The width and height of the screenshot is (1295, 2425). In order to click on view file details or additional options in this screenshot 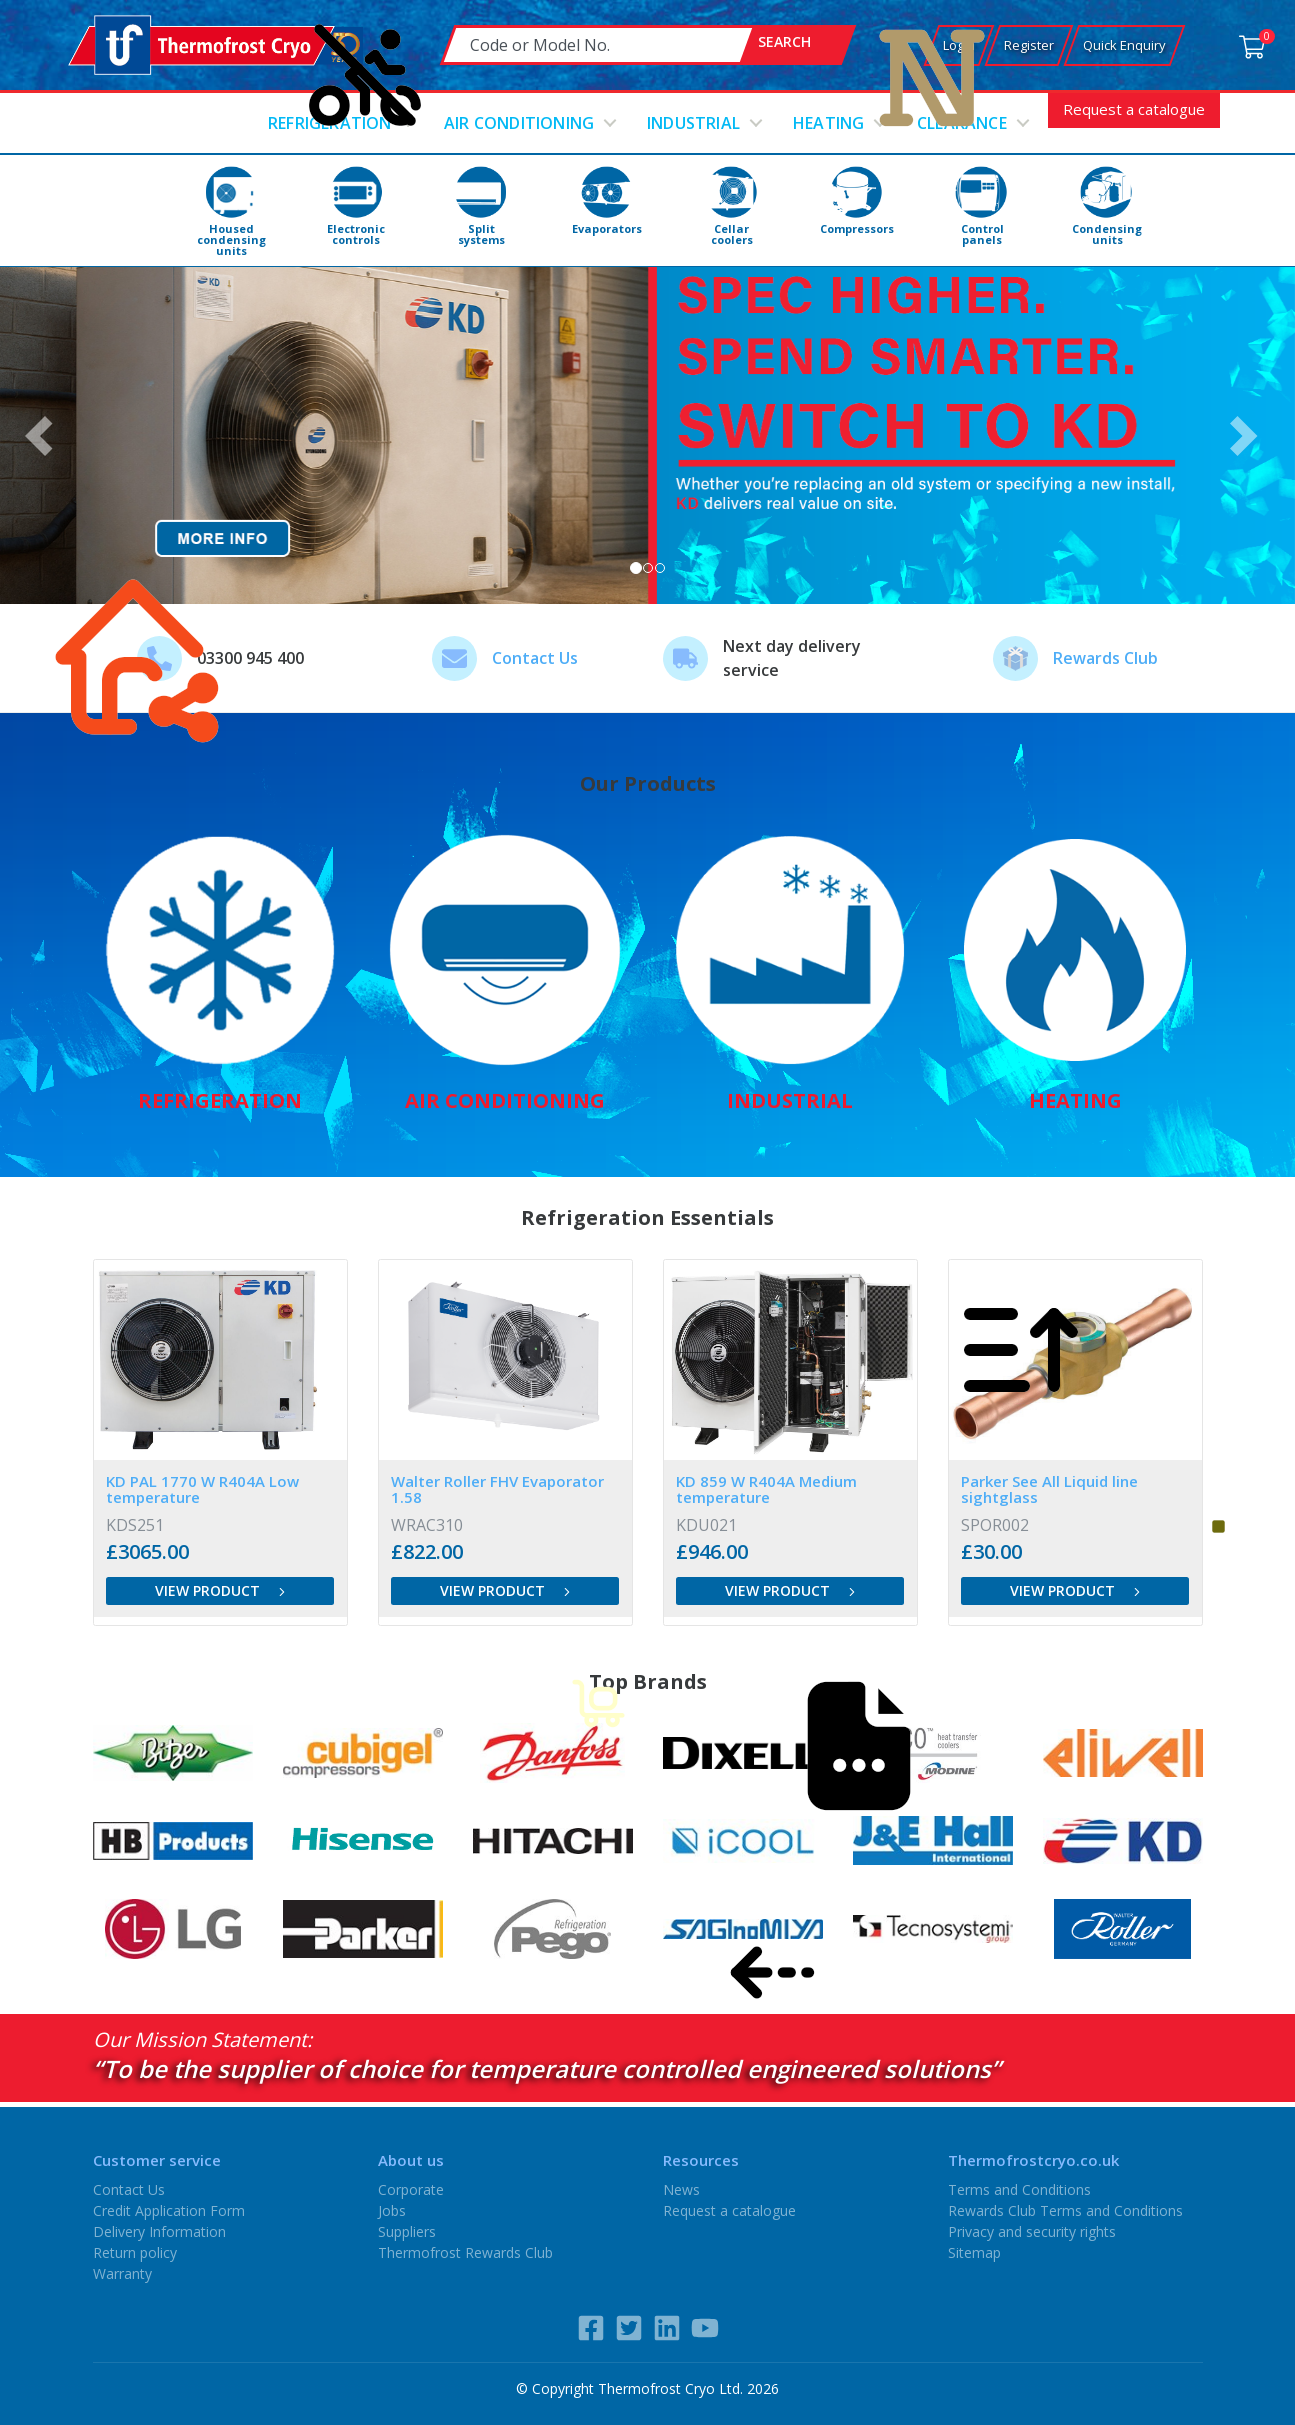, I will do `click(859, 1746)`.